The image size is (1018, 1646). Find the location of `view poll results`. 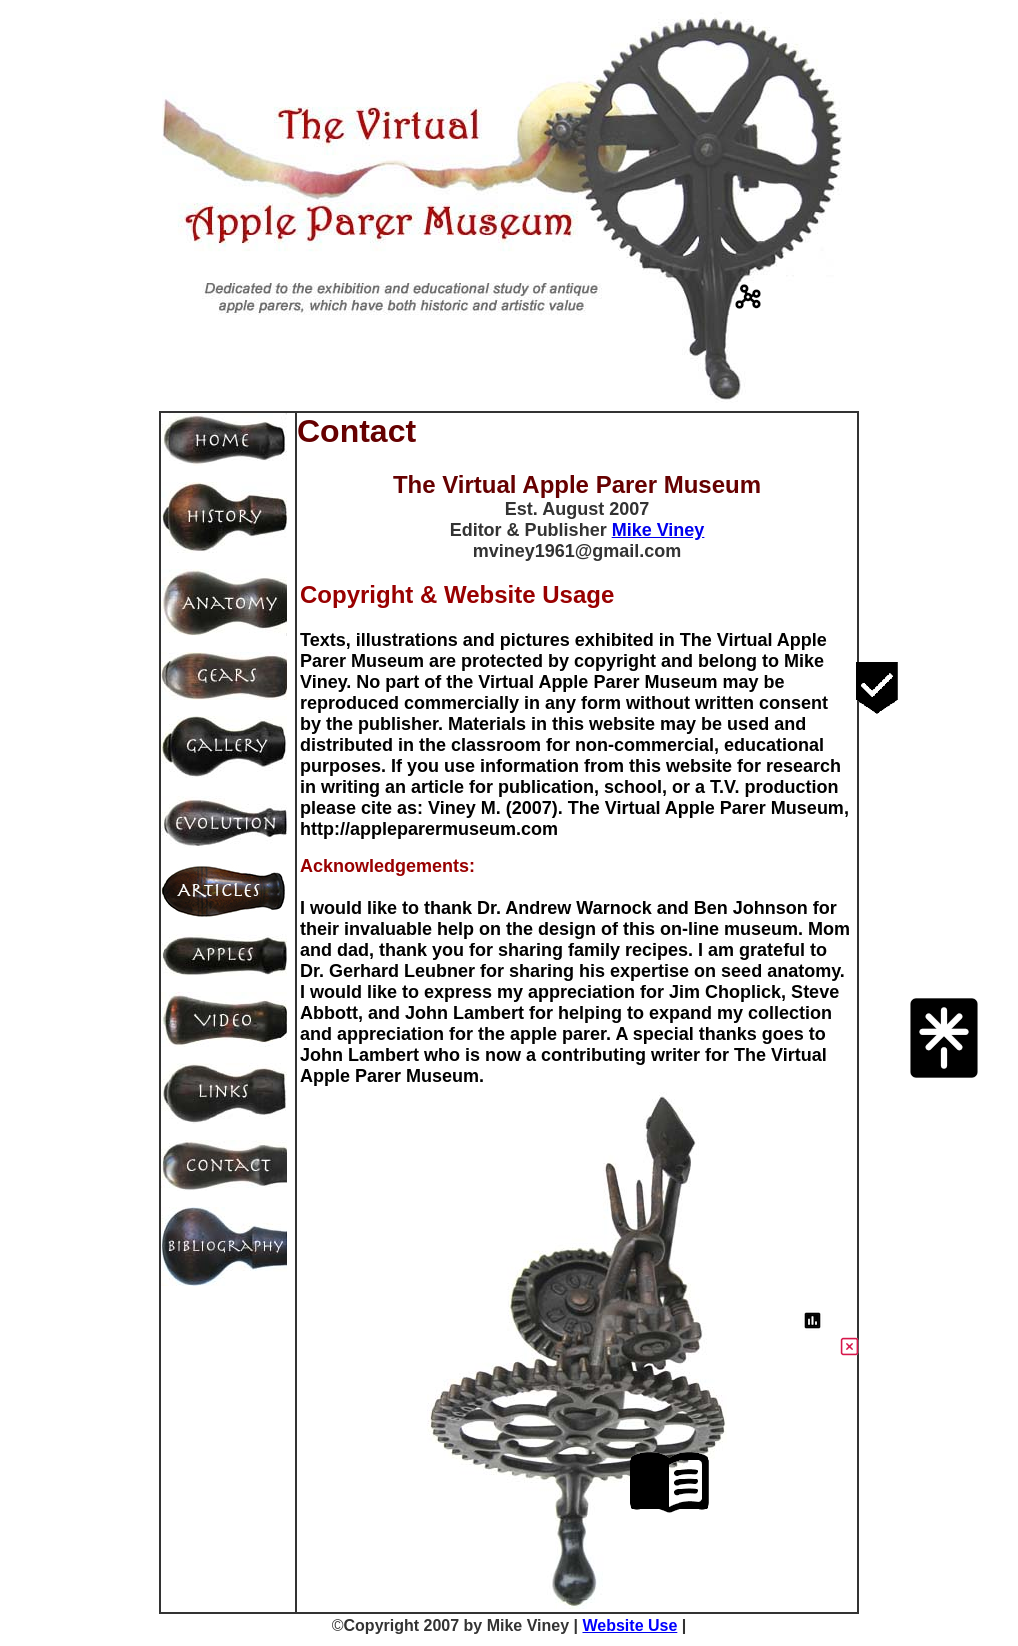

view poll results is located at coordinates (812, 1320).